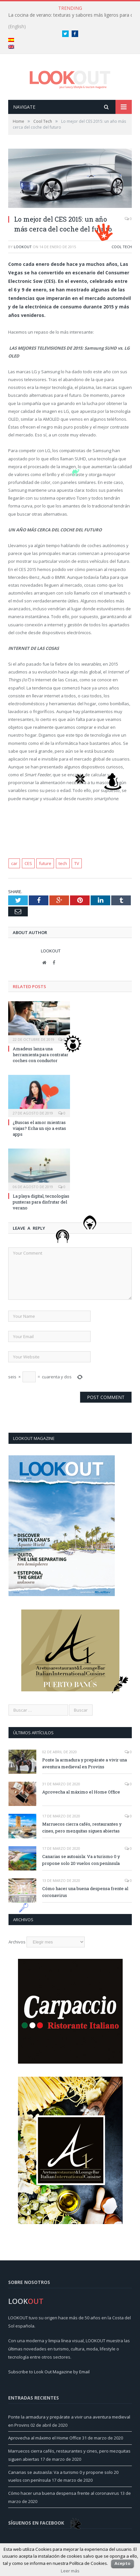 The image size is (140, 2576). What do you see at coordinates (113, 782) in the screenshot?
I see `select mouse character or pet in game` at bounding box center [113, 782].